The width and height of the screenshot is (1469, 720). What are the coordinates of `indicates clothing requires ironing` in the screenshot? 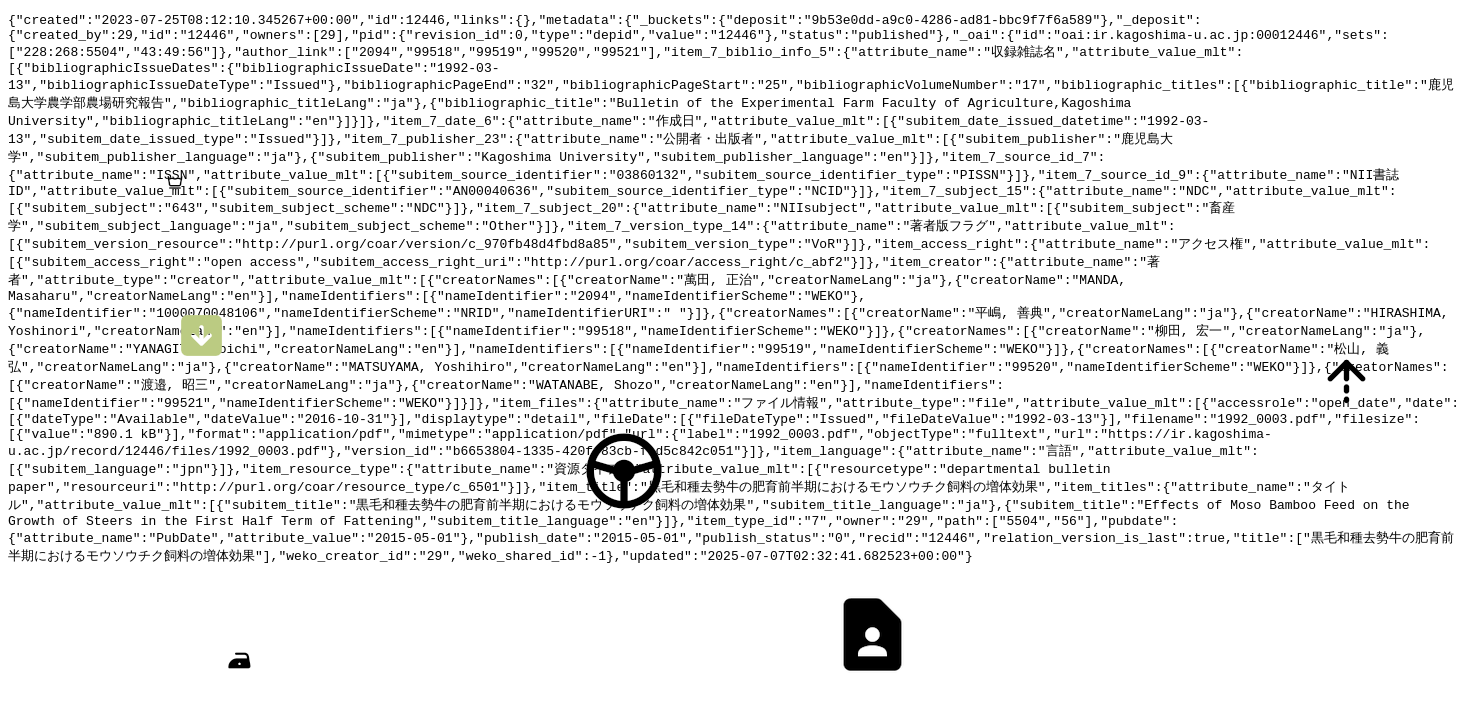 It's located at (239, 660).